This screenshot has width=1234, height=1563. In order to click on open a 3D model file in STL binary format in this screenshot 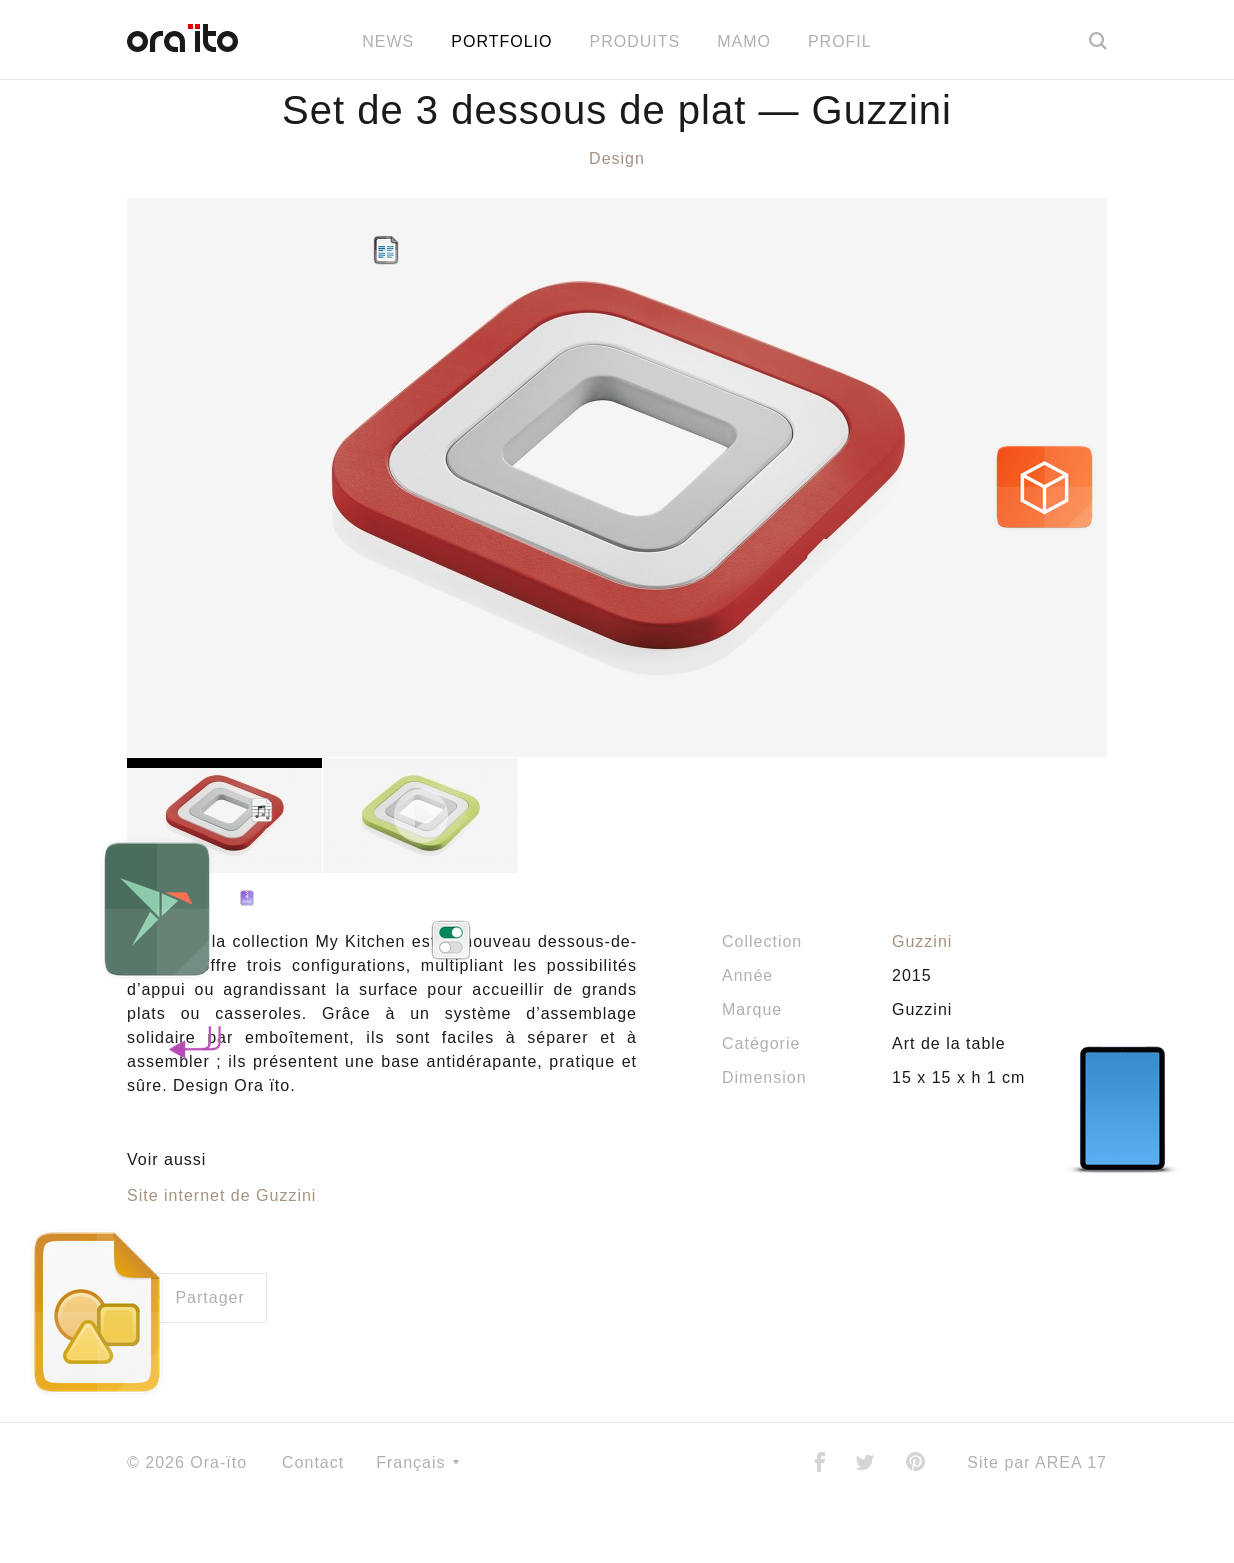, I will do `click(1044, 483)`.